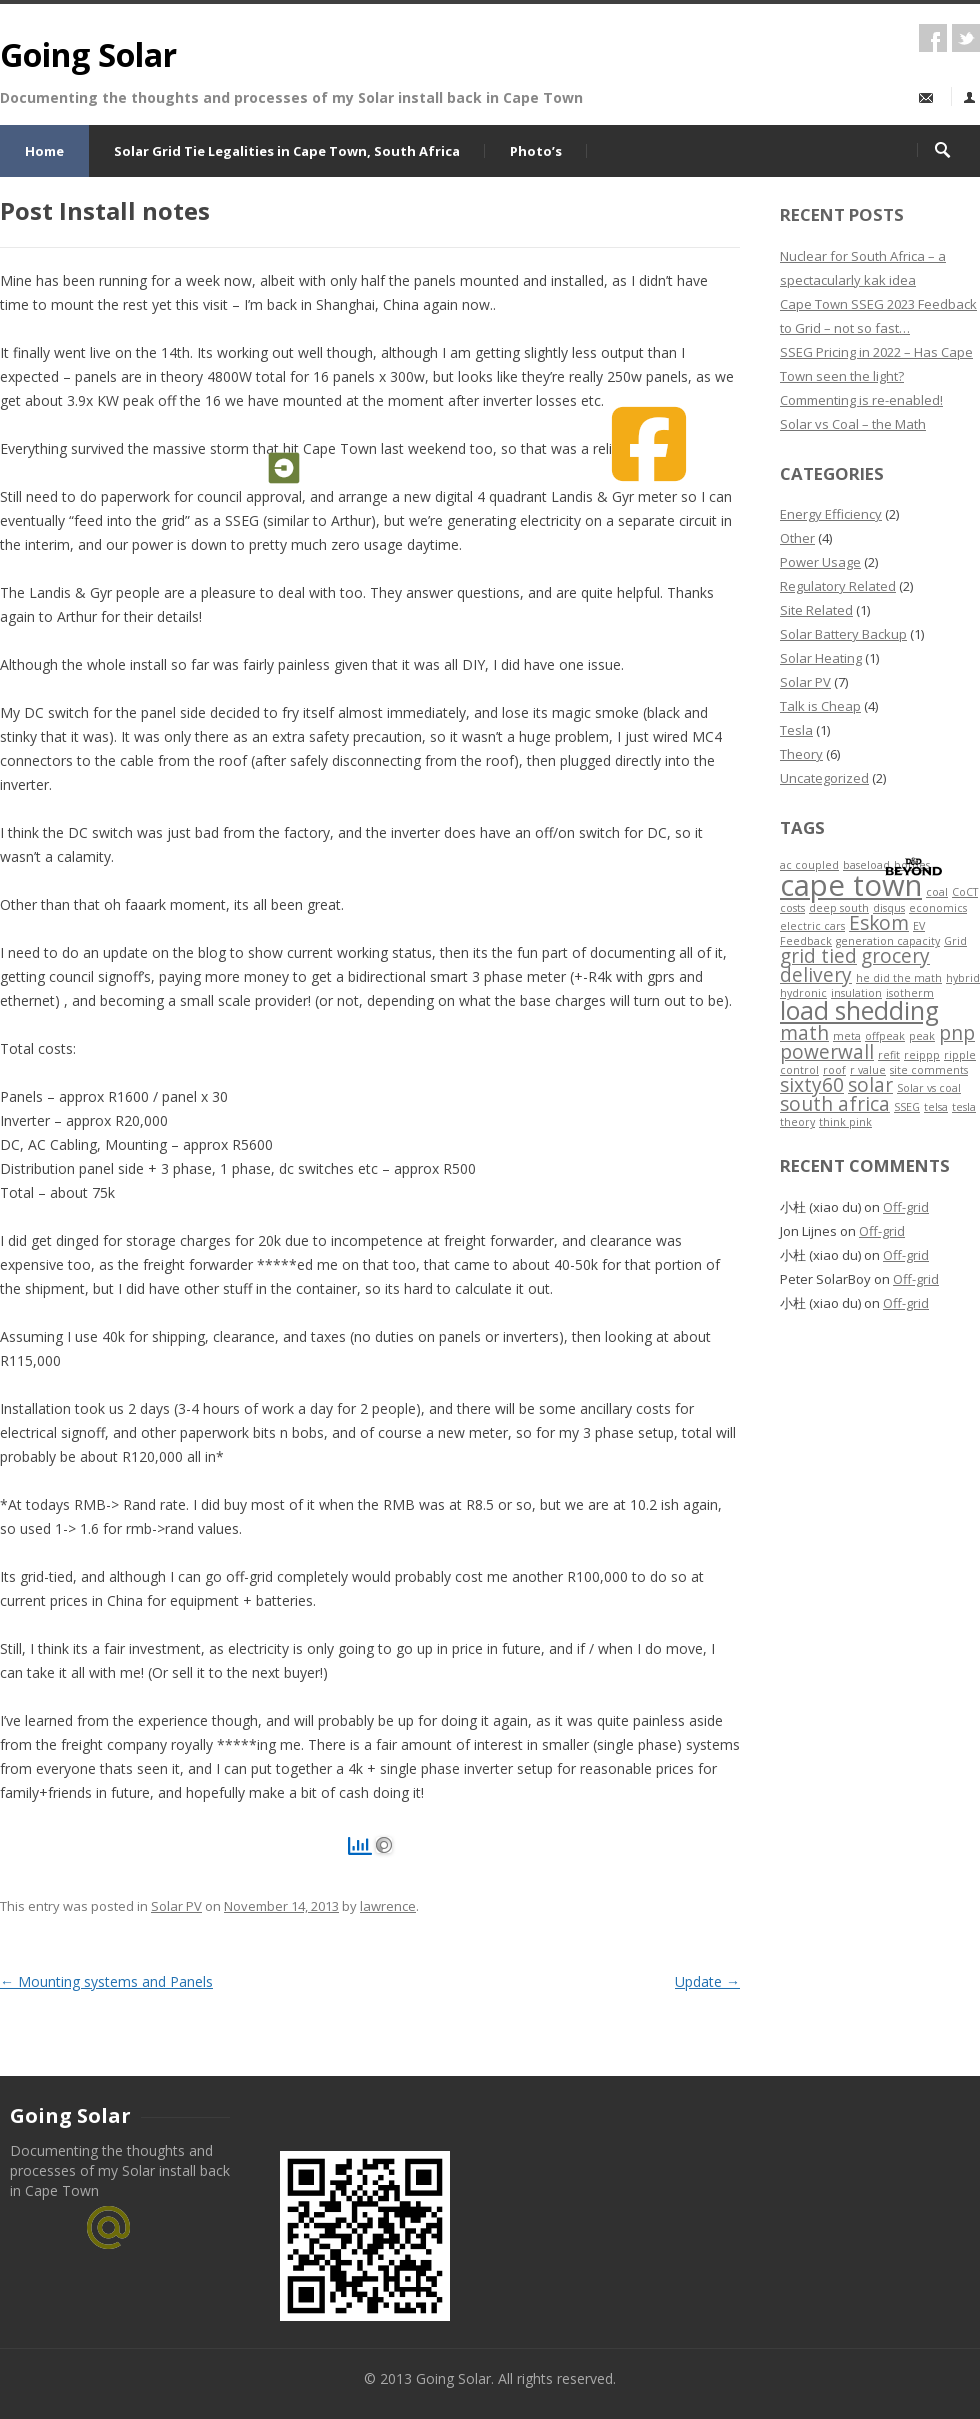 This screenshot has width=980, height=2419. Describe the element at coordinates (284, 468) in the screenshot. I see `open the Uber app` at that location.